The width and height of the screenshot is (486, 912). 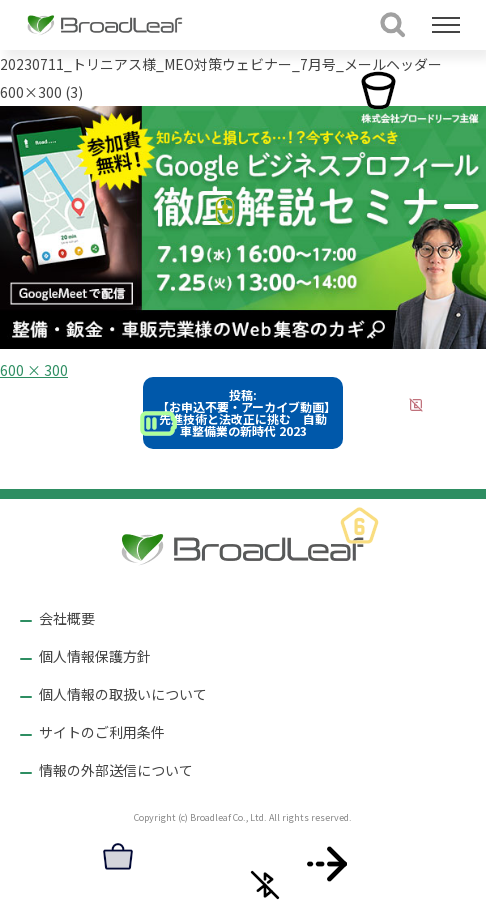 What do you see at coordinates (265, 885) in the screenshot?
I see `bluetooth is currently disabled` at bounding box center [265, 885].